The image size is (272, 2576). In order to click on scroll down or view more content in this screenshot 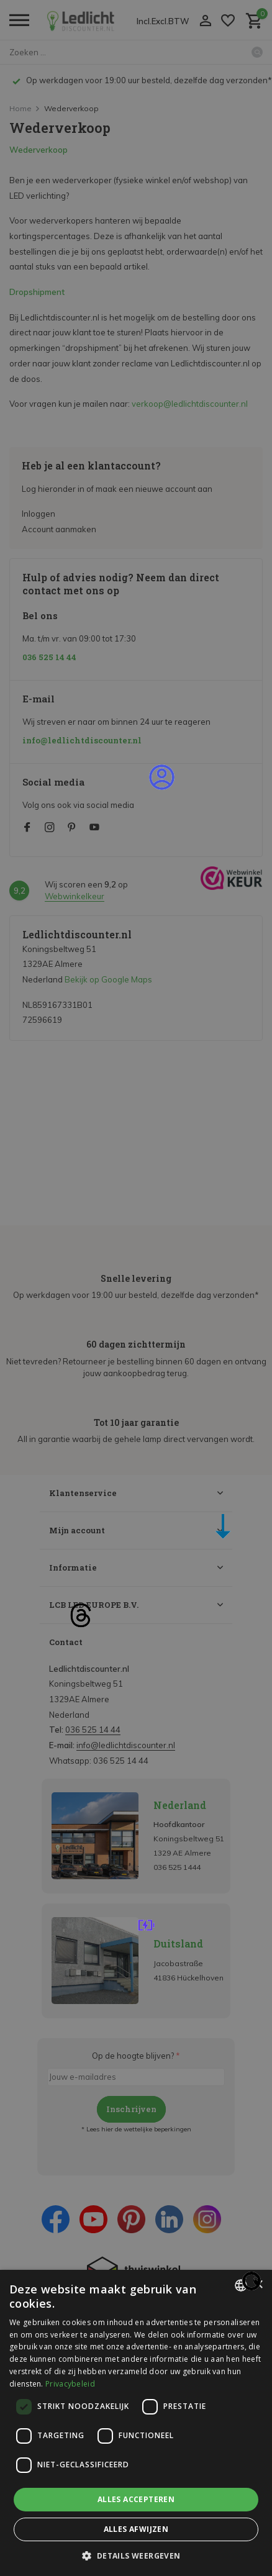, I will do `click(223, 1526)`.